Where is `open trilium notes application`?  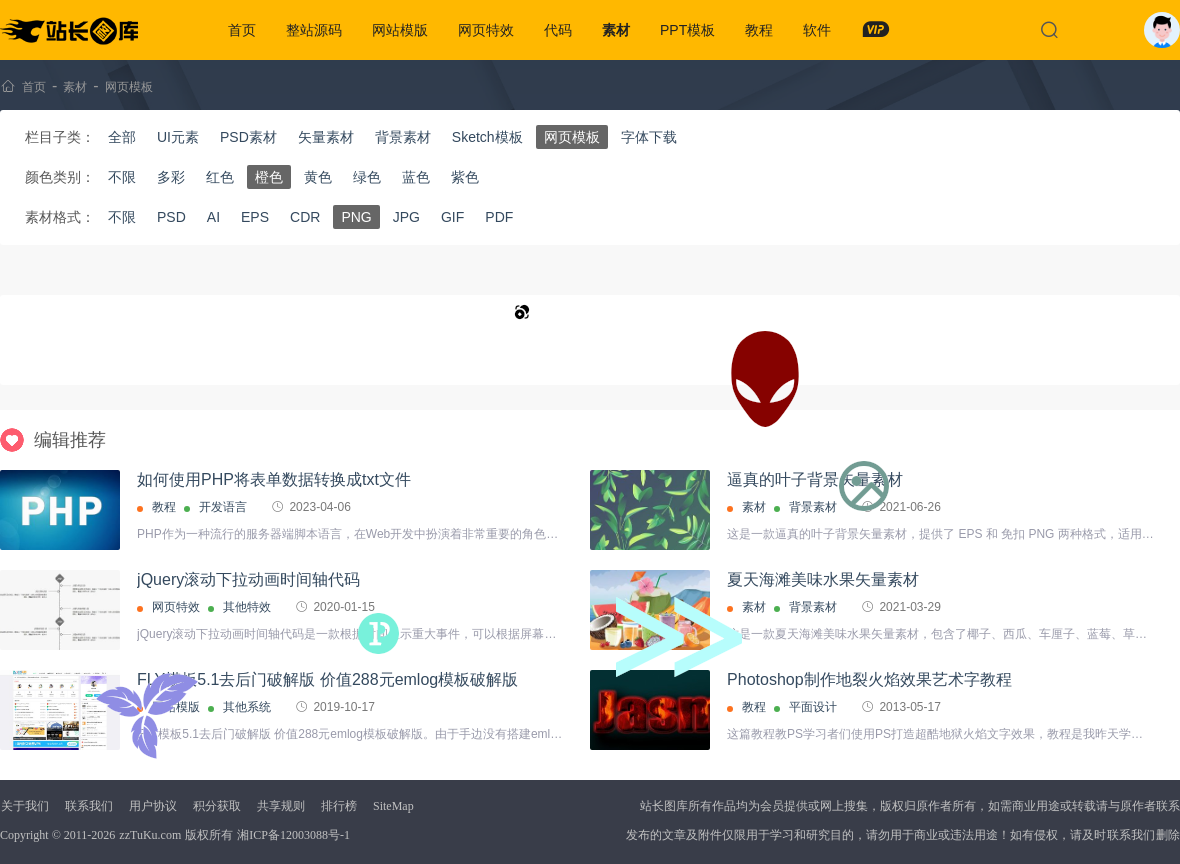
open trilium notes application is located at coordinates (147, 716).